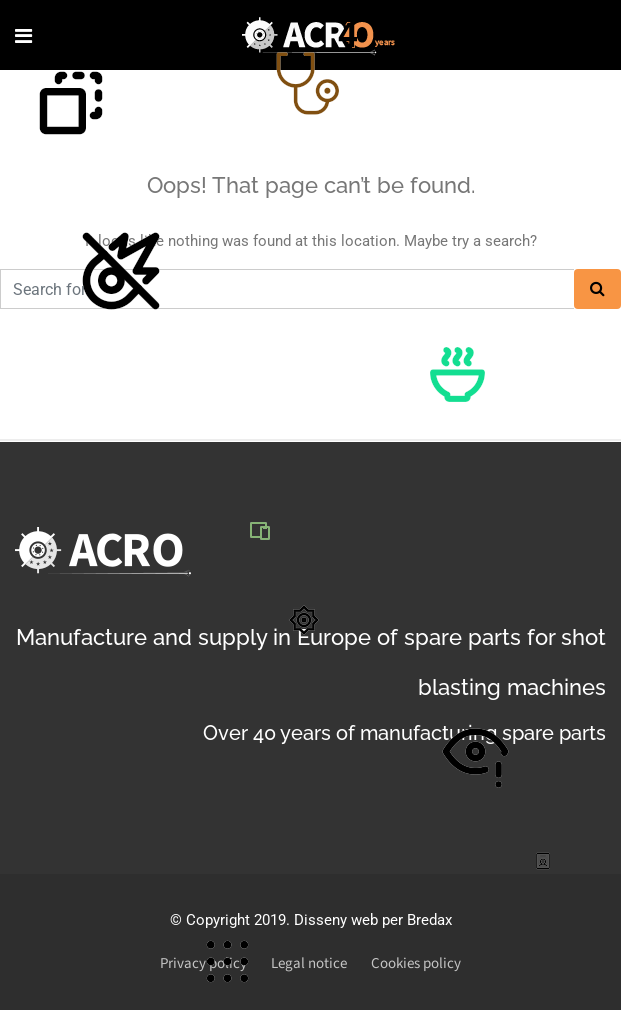 The width and height of the screenshot is (621, 1010). I want to click on manage connected devices, so click(260, 531).